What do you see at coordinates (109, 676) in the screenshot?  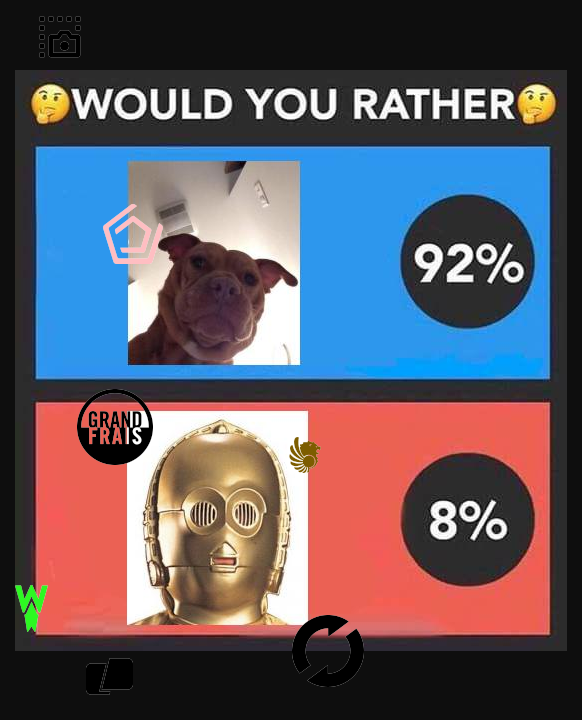 I see `open the warp terminal application` at bounding box center [109, 676].